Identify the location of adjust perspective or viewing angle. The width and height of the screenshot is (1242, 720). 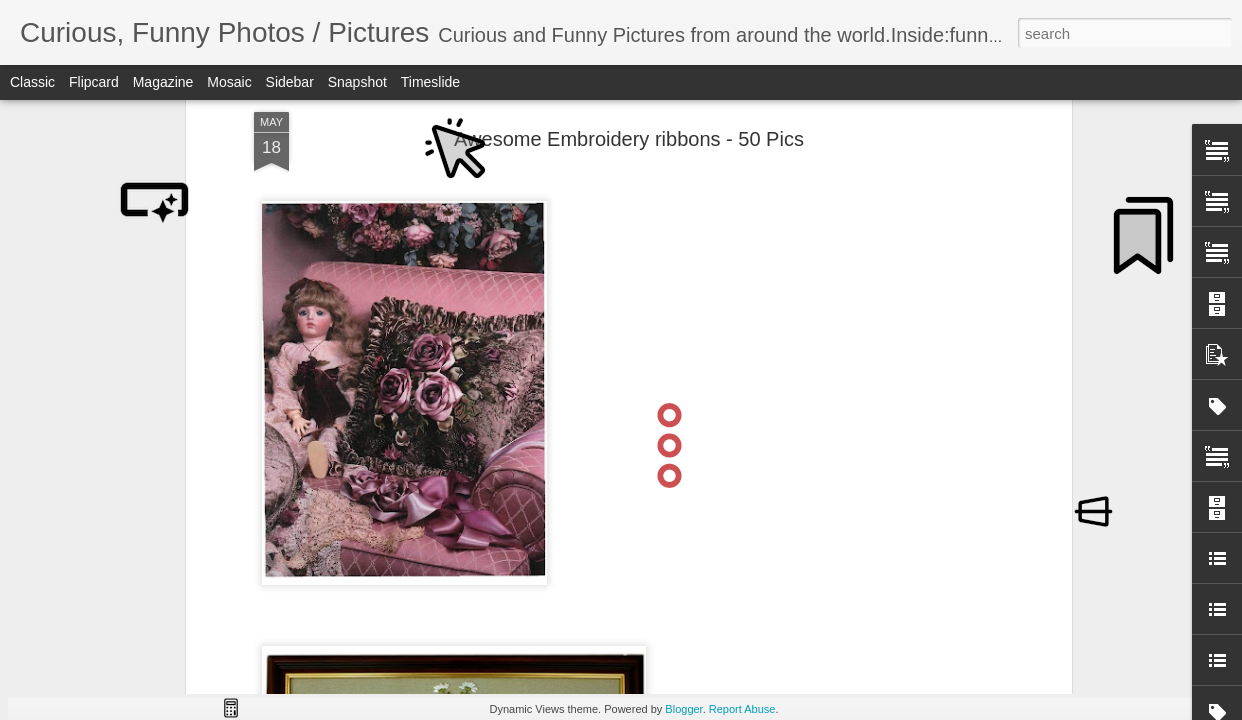
(1093, 511).